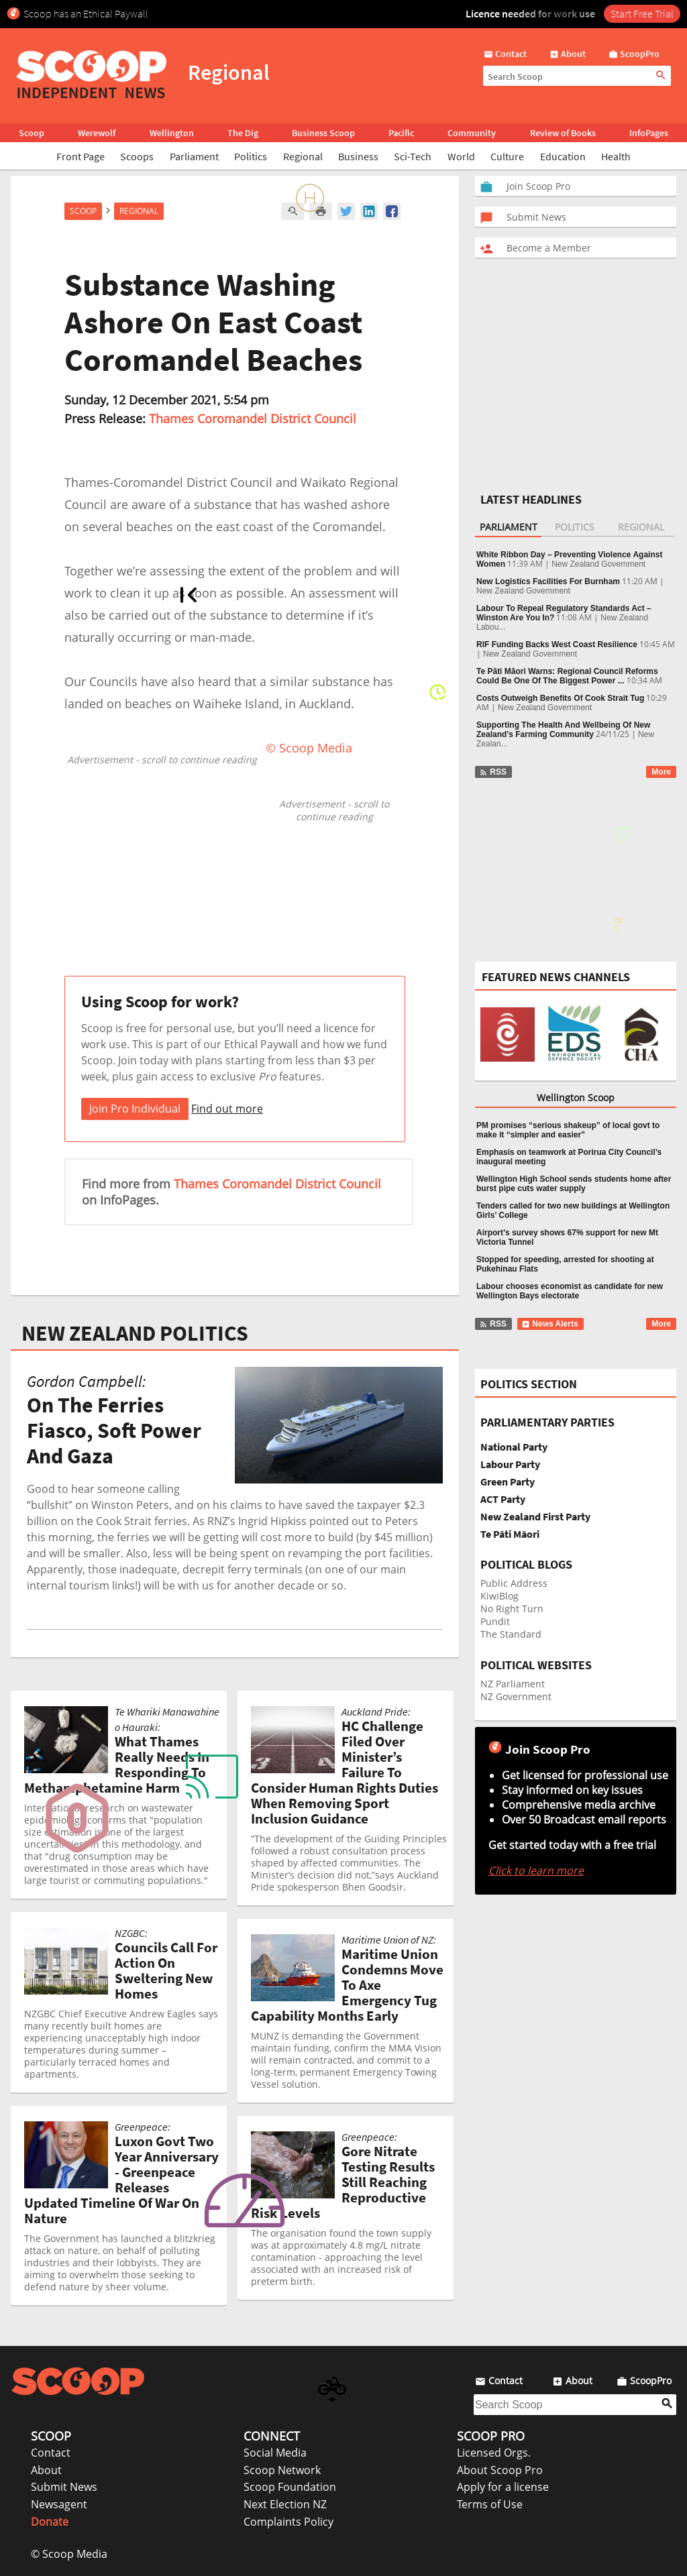 This screenshot has width=687, height=2576. Describe the element at coordinates (310, 198) in the screenshot. I see `navigate to items starting with the letter H` at that location.